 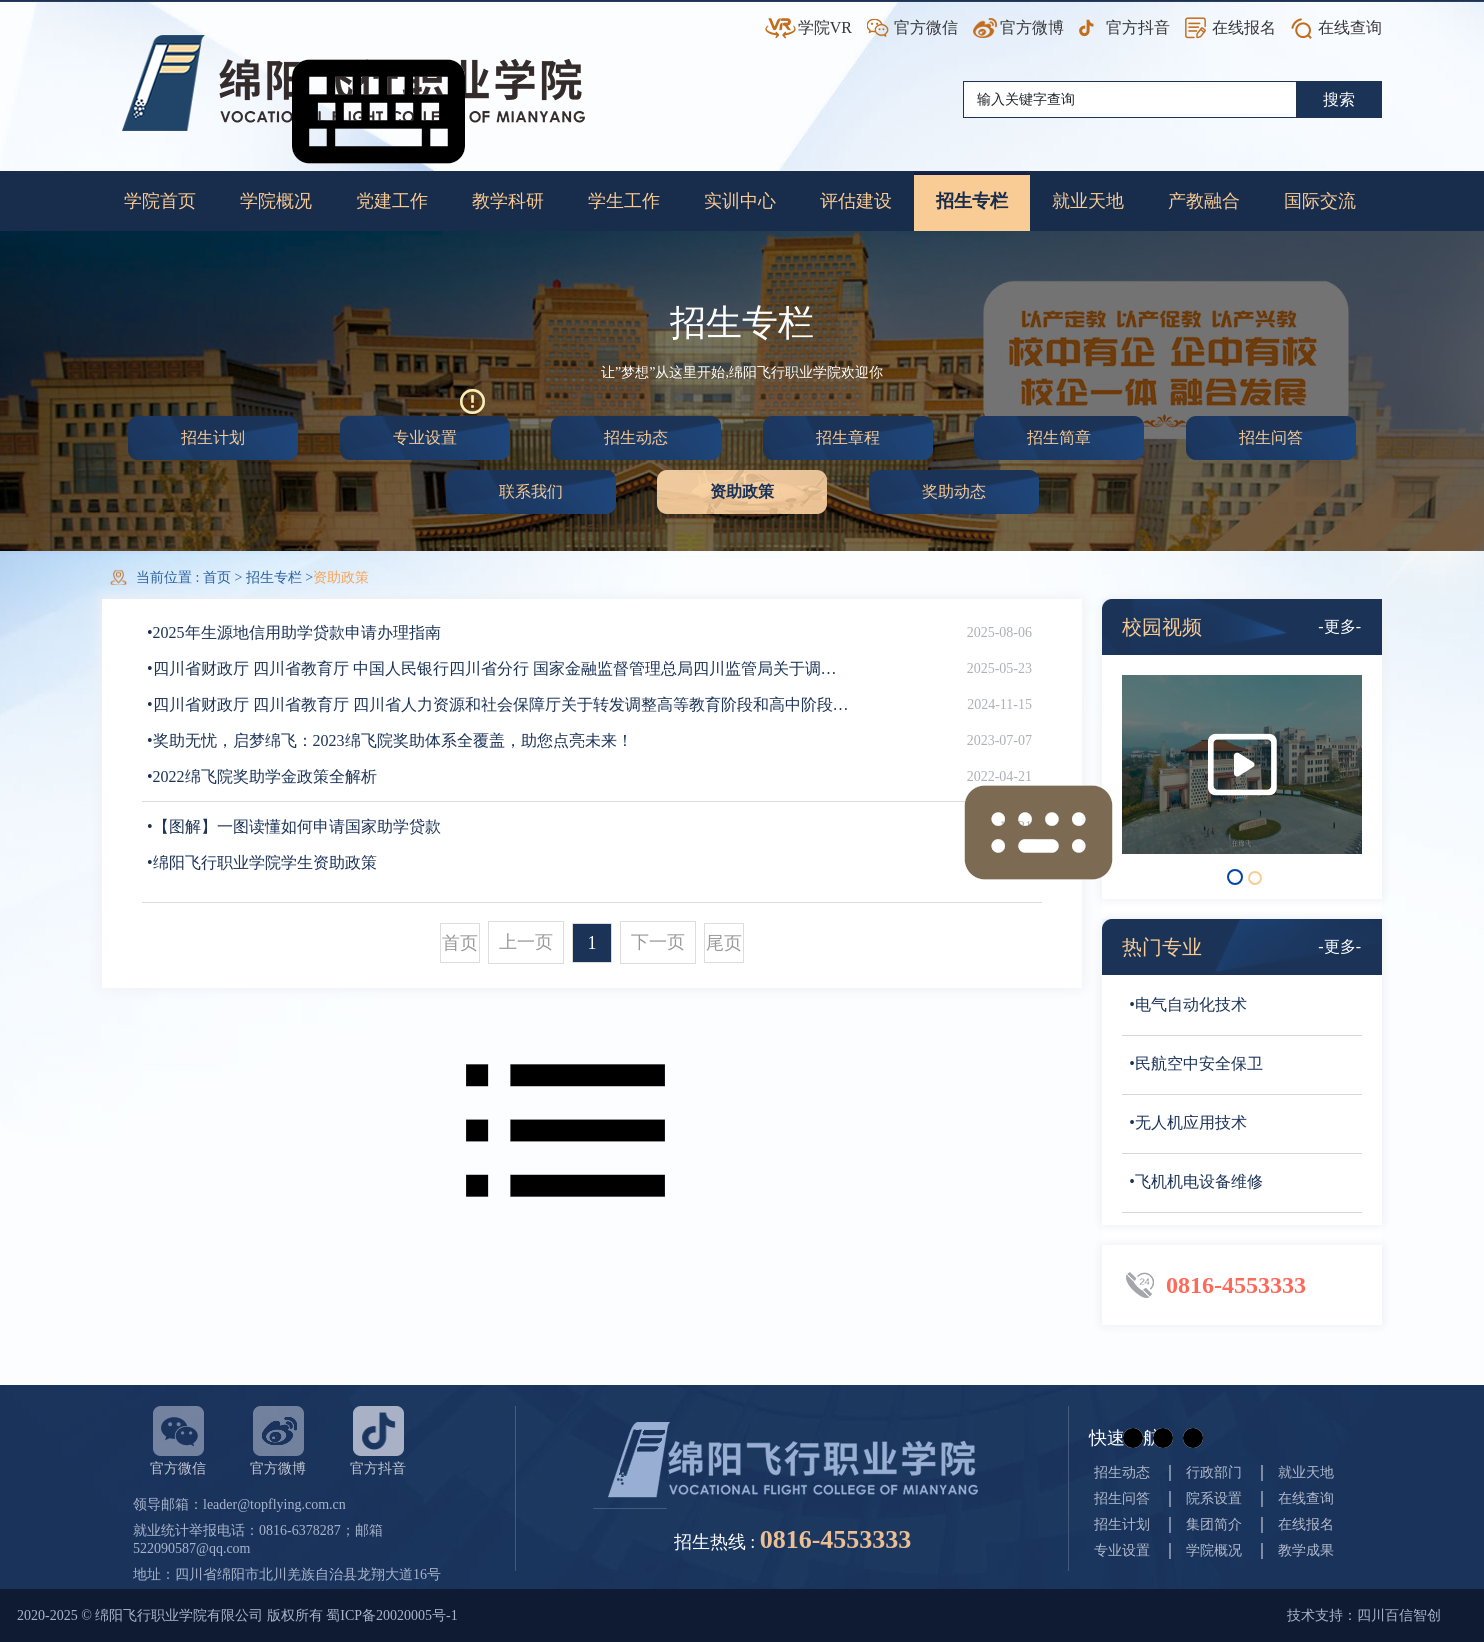 What do you see at coordinates (472, 401) in the screenshot?
I see `indicates a warning or alert requiring attention` at bounding box center [472, 401].